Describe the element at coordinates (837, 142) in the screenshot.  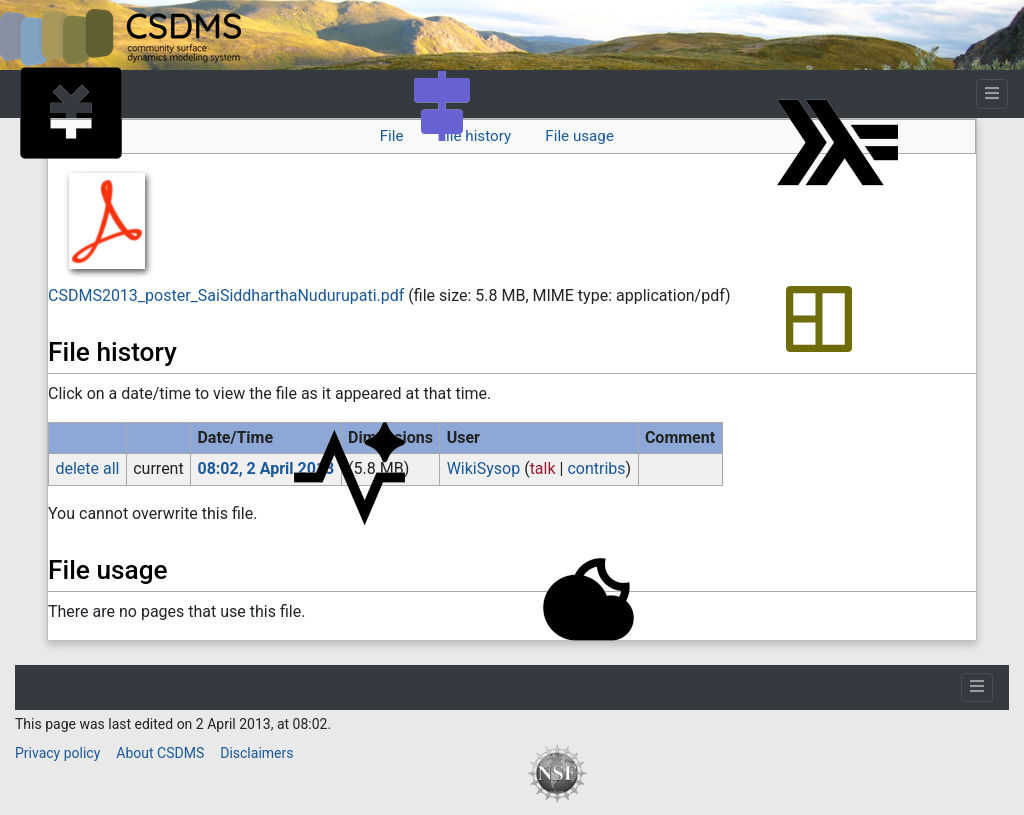
I see `indicates Haskell programming language` at that location.